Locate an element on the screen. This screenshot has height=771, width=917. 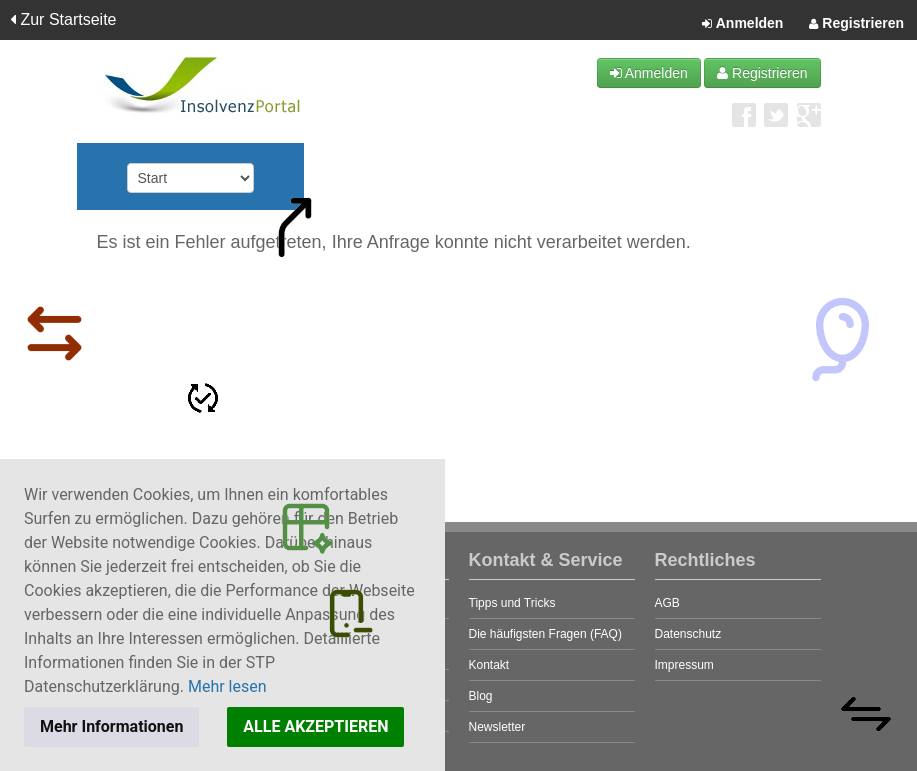
indicates a celebration or birthday event is located at coordinates (842, 339).